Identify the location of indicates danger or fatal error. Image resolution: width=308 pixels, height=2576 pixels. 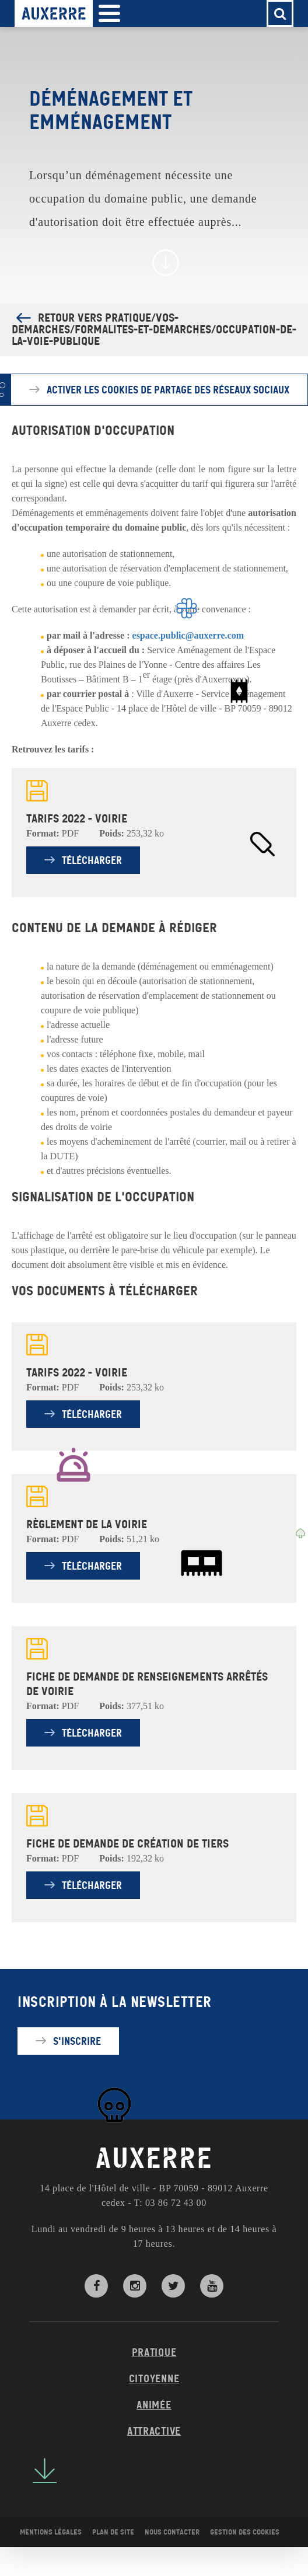
(114, 2106).